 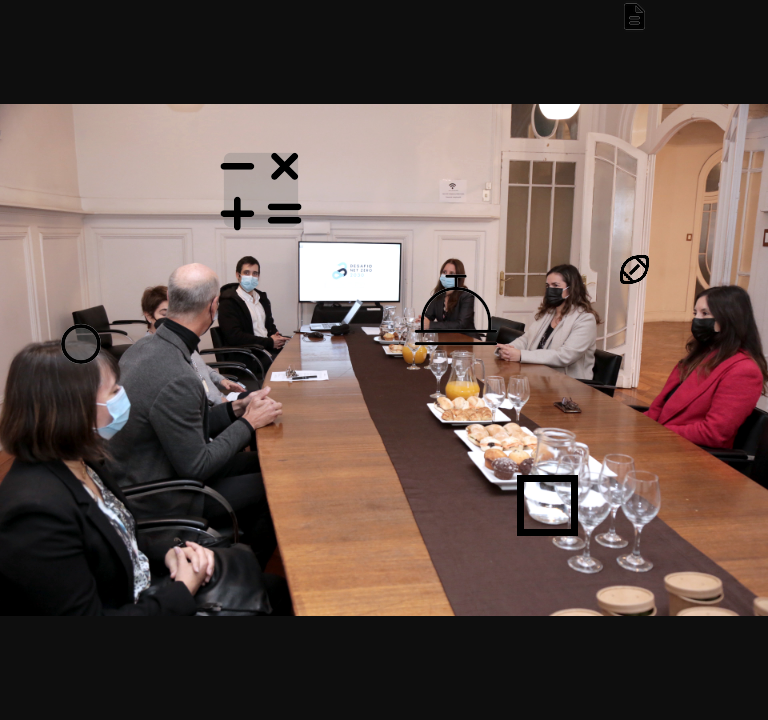 I want to click on unselected radio button option, so click(x=81, y=344).